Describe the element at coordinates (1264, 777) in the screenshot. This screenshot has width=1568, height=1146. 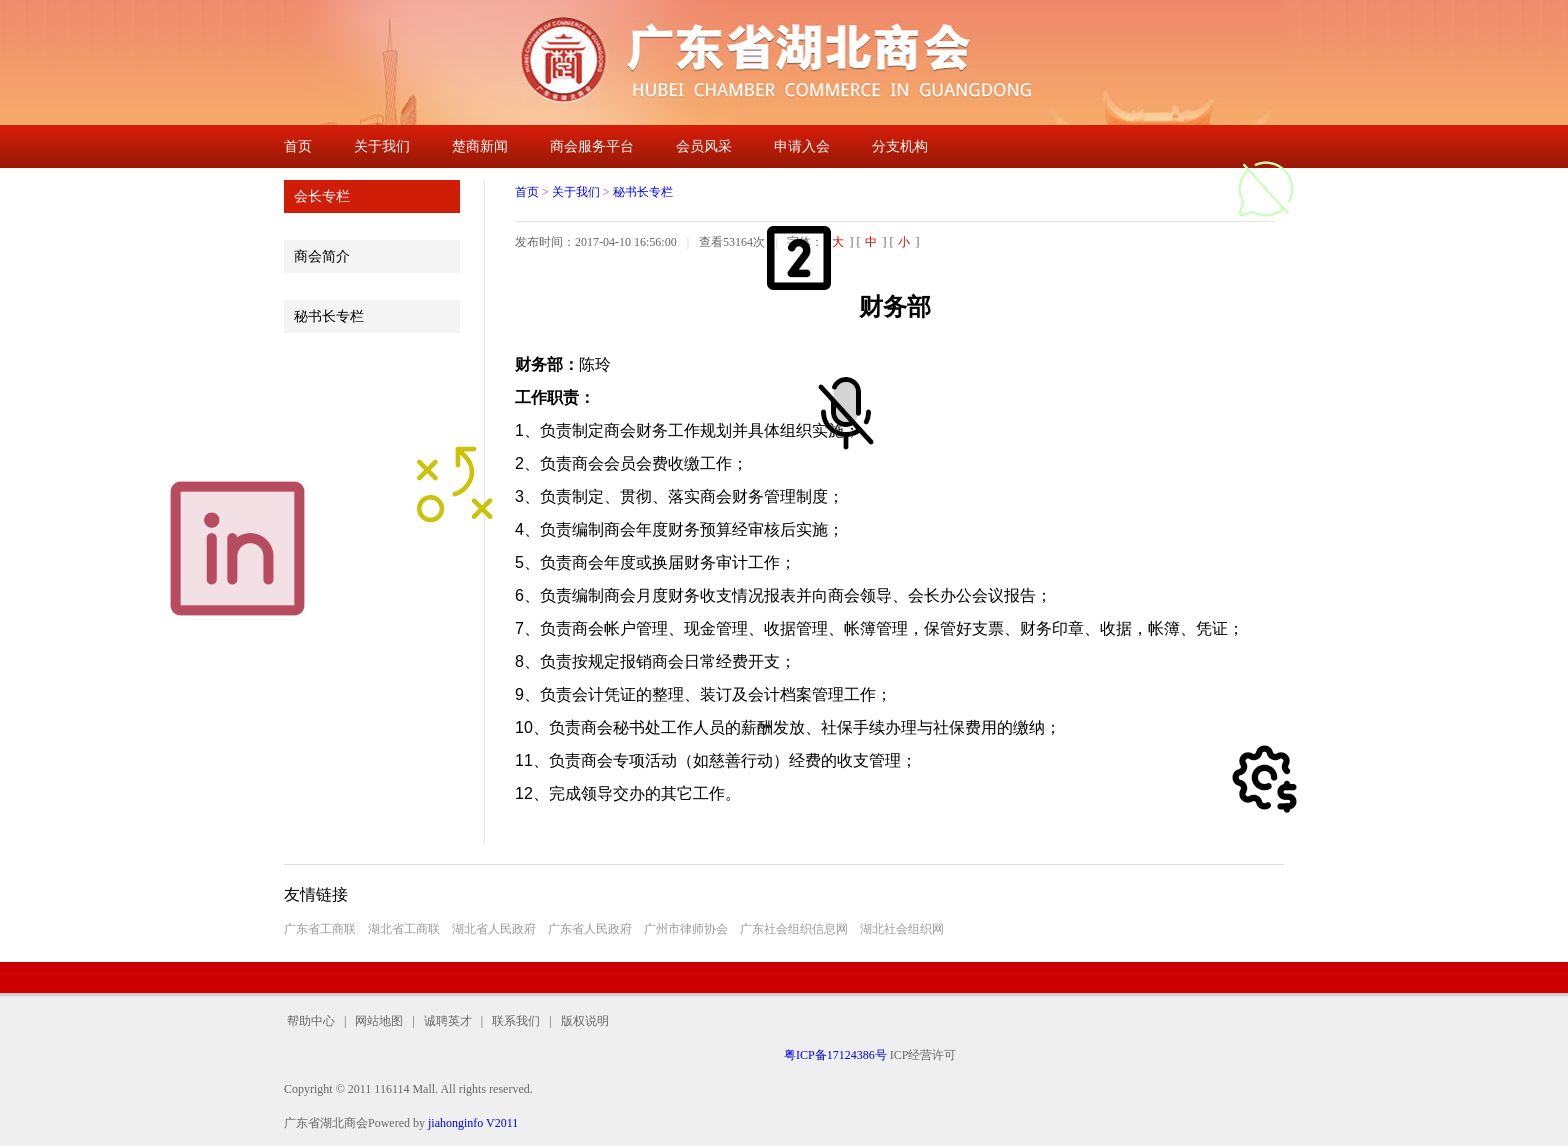
I see `access payment or billing settings` at that location.